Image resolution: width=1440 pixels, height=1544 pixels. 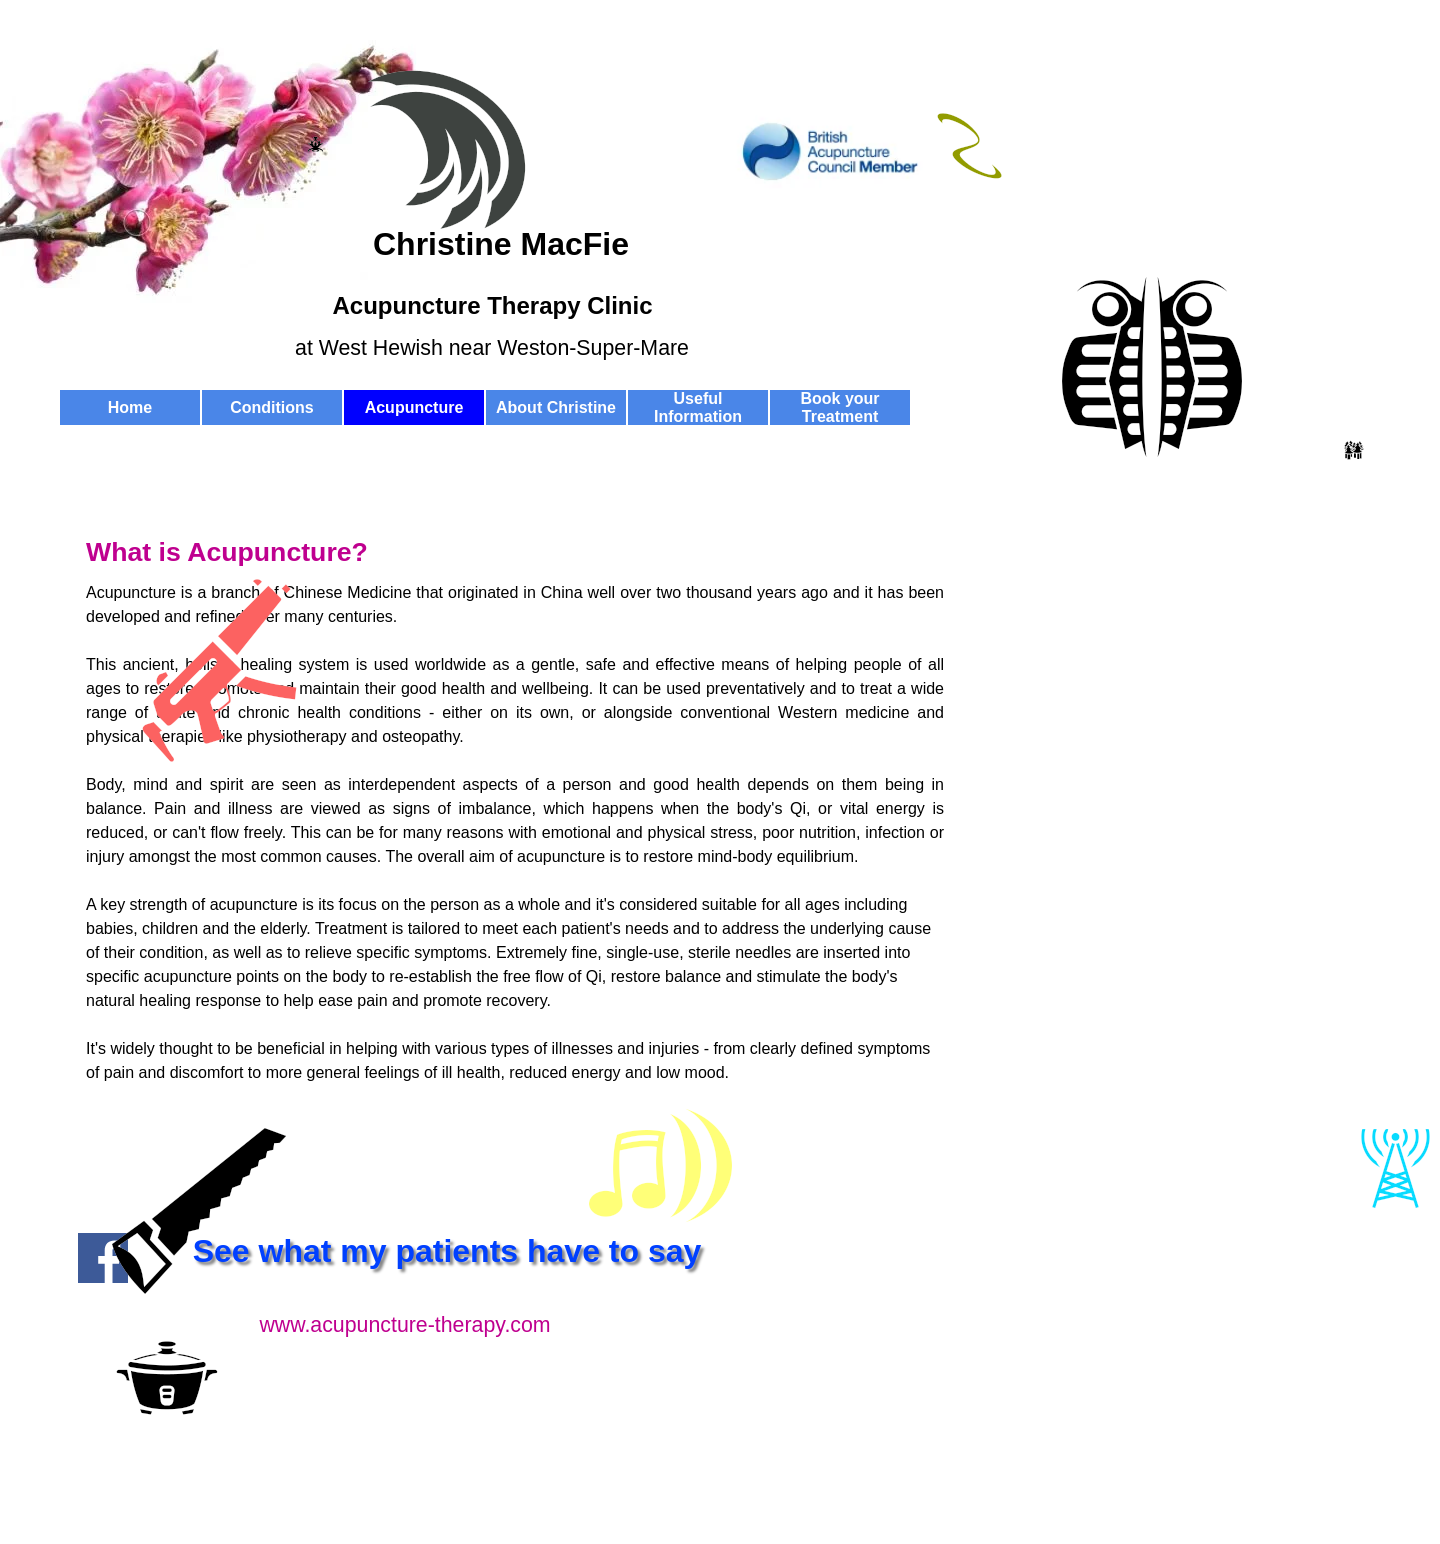 What do you see at coordinates (446, 149) in the screenshot?
I see `equip claw-type armor or gauntlet` at bounding box center [446, 149].